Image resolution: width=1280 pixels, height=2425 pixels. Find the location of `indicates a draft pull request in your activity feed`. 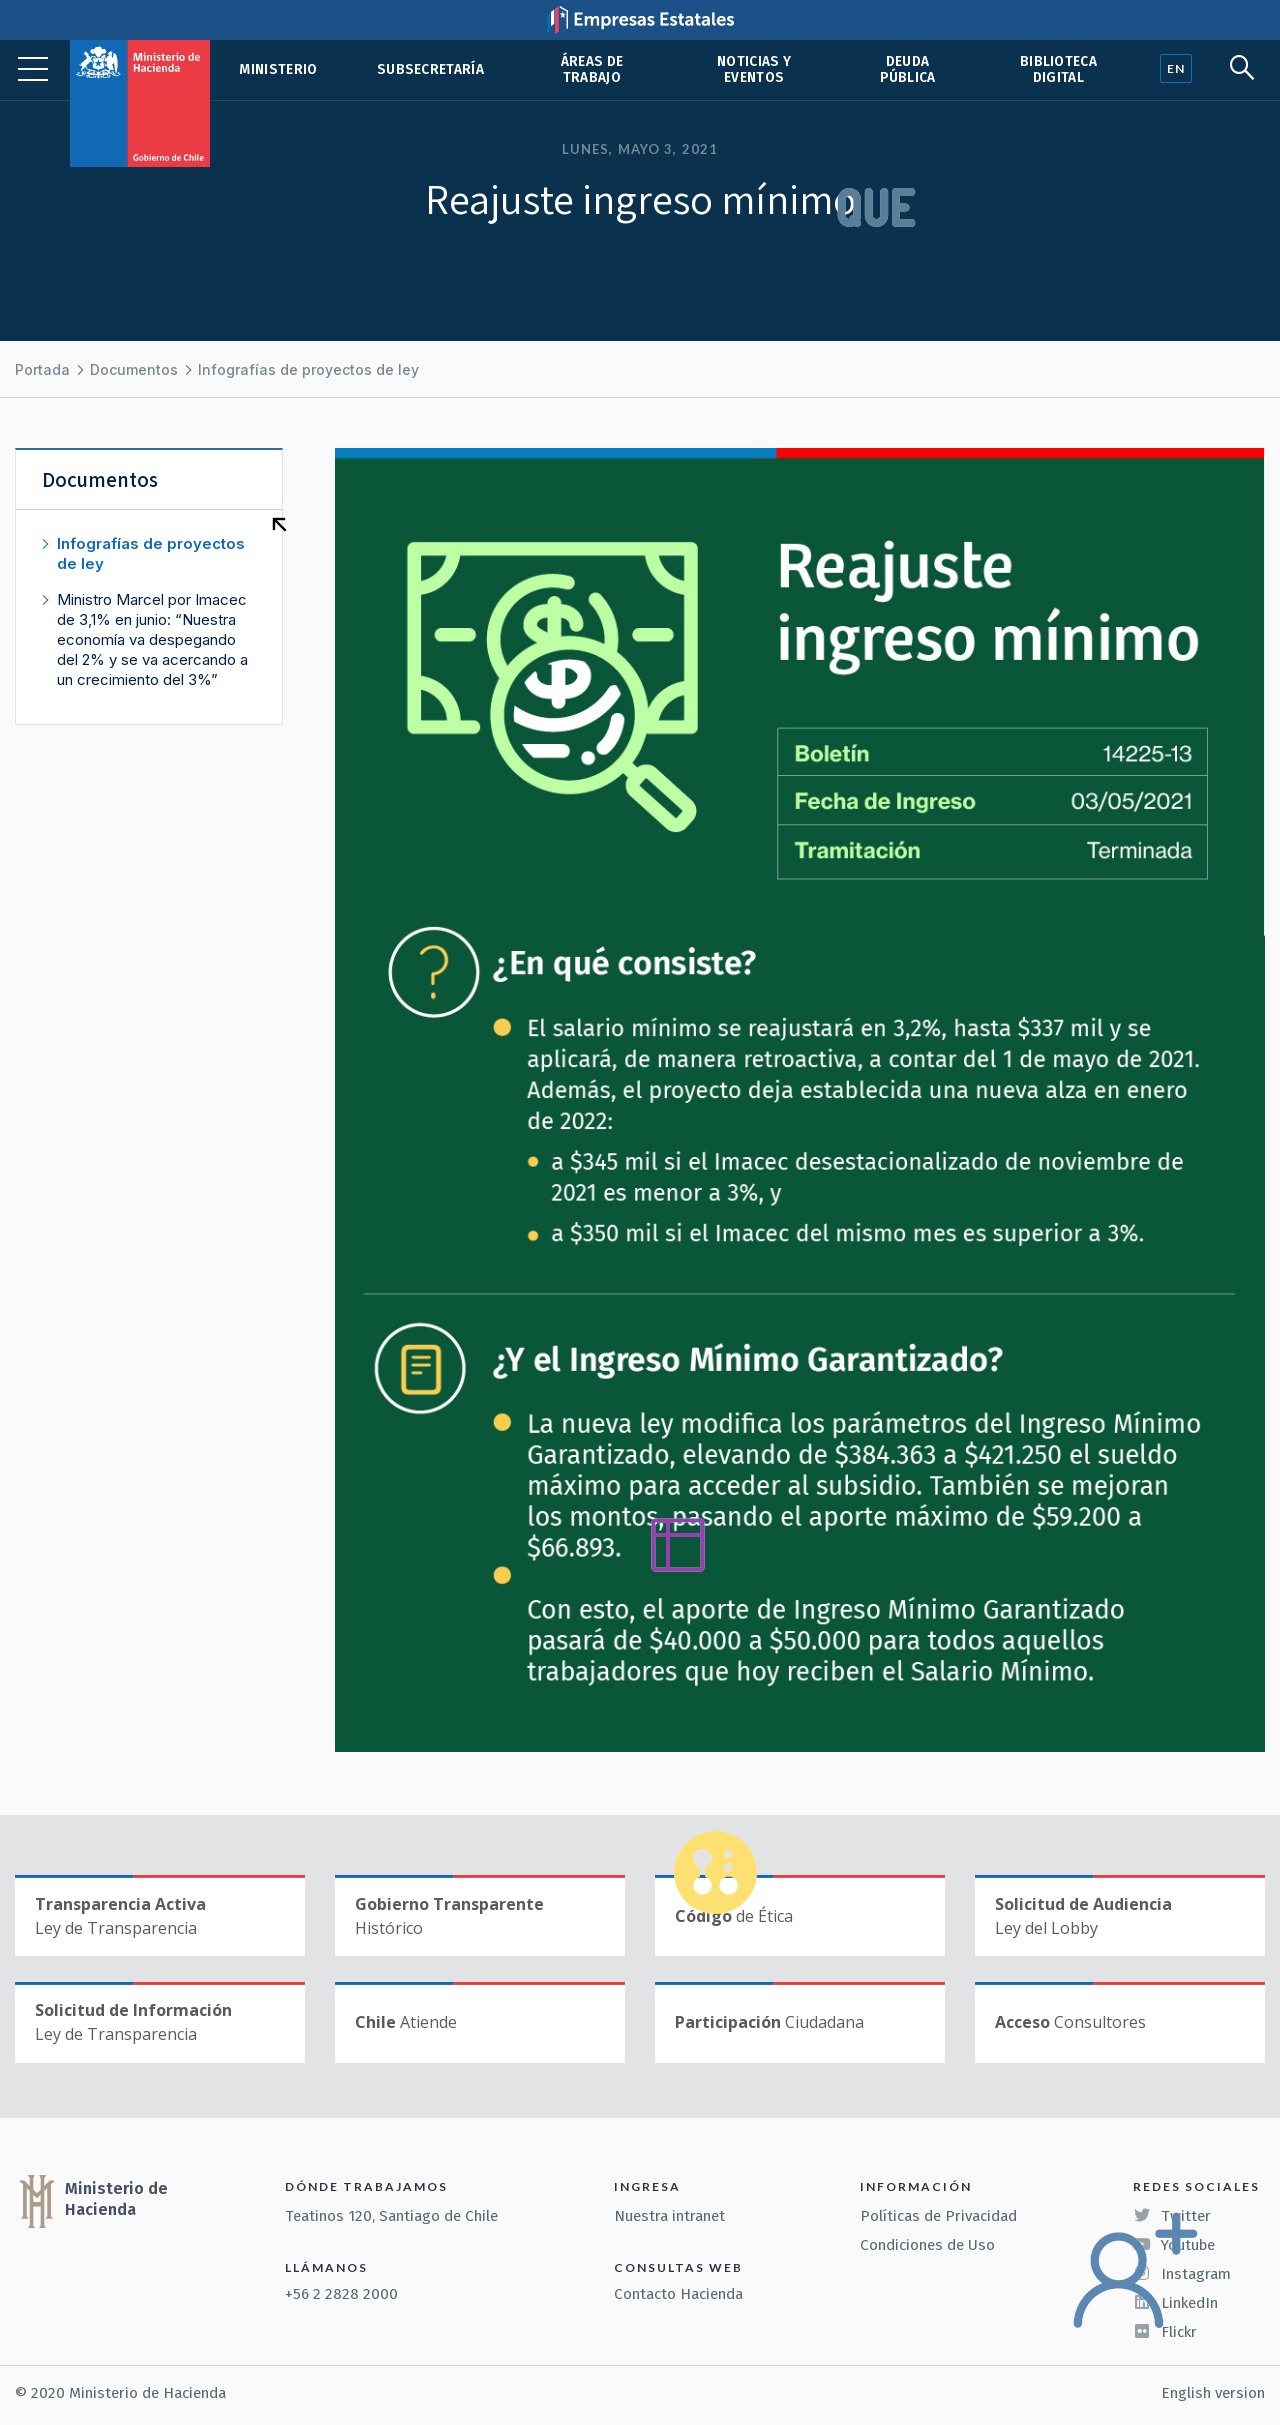

indicates a draft pull request in your activity feed is located at coordinates (715, 1872).